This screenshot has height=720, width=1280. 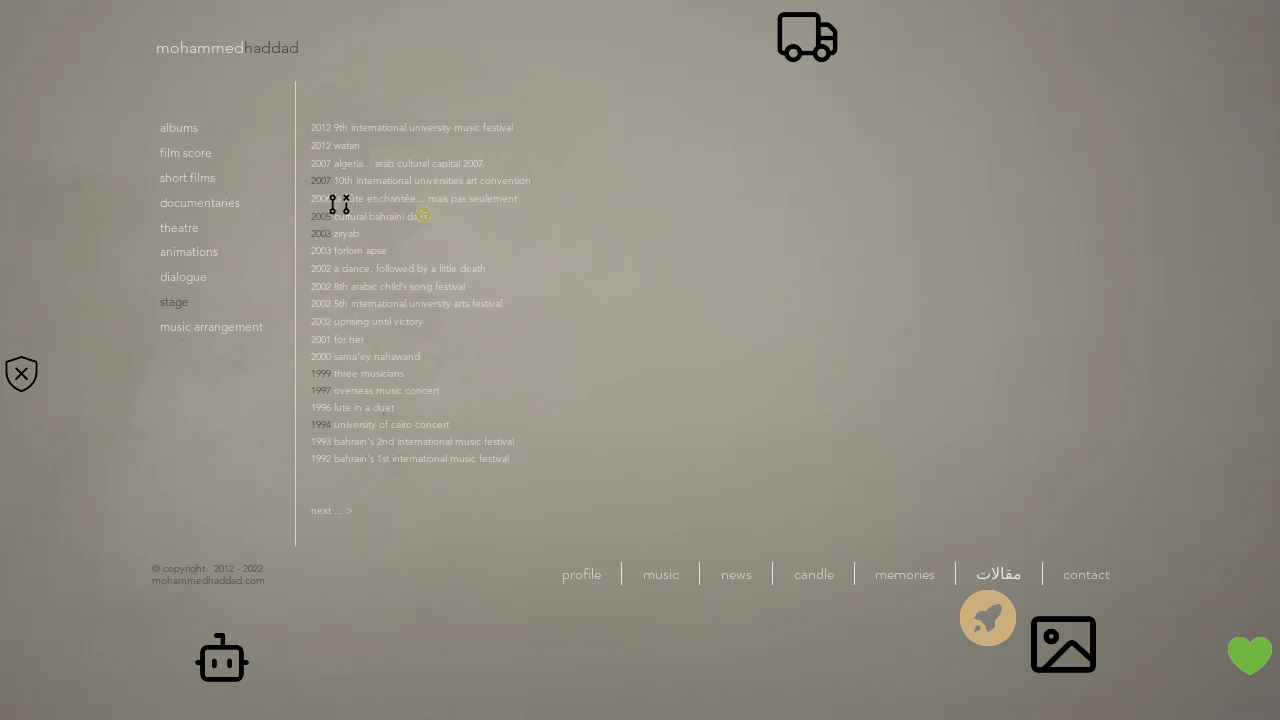 I want to click on security check failed or blocked, so click(x=21, y=374).